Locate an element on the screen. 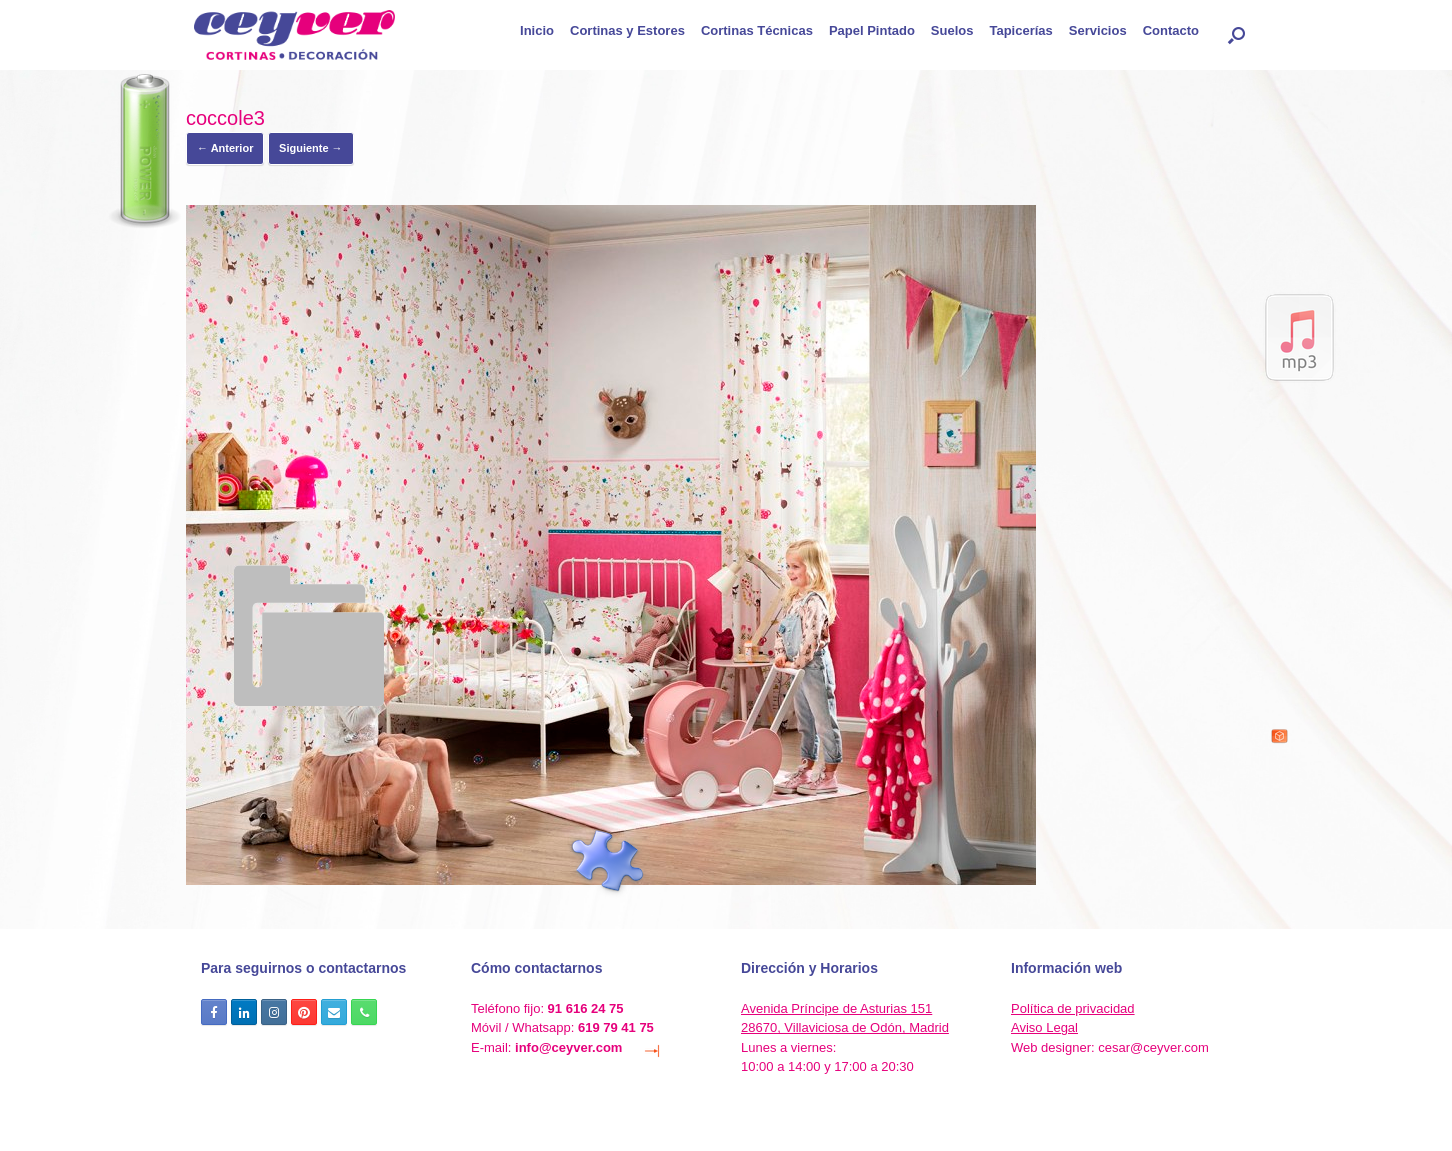 This screenshot has height=1151, width=1452. indicates an add-on or plugin file type is located at coordinates (606, 860).